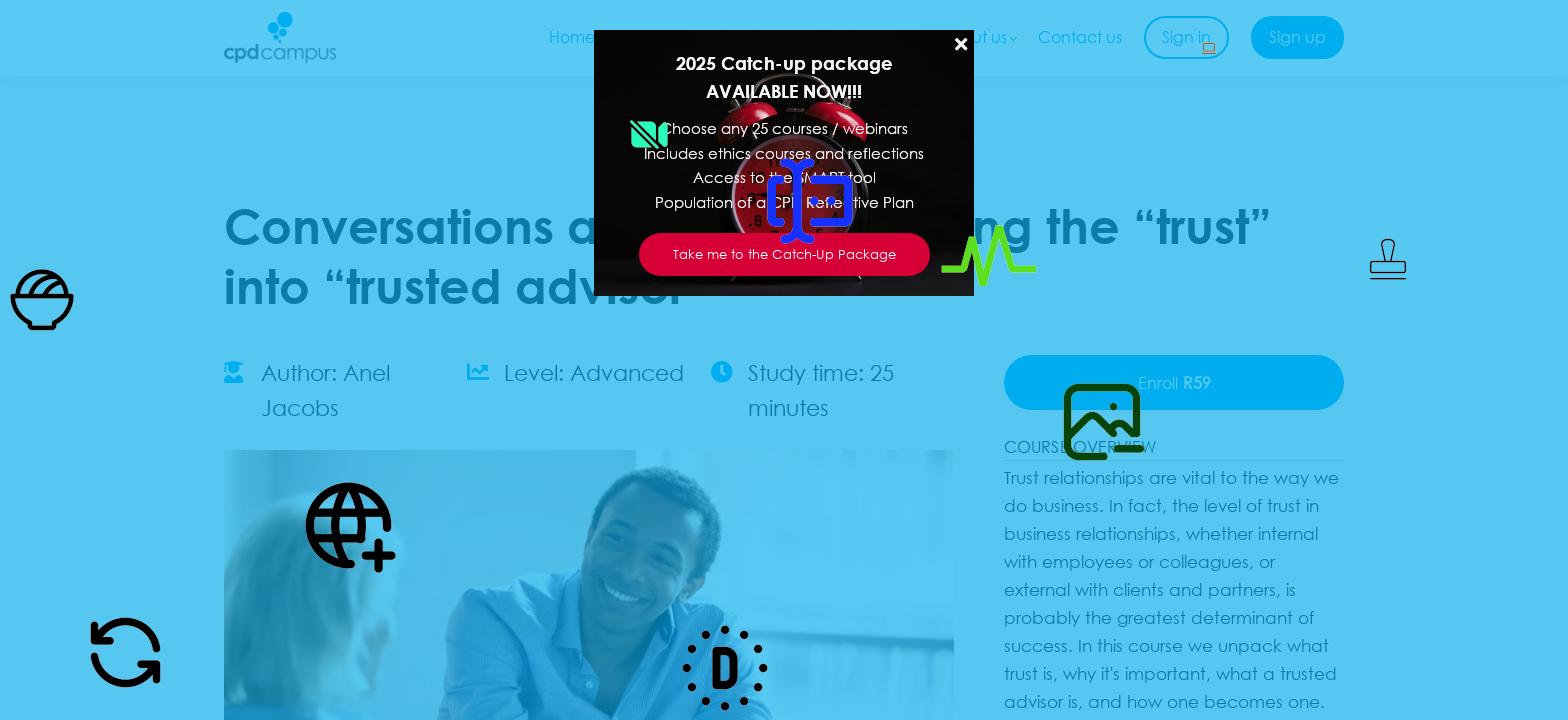  I want to click on add a new language or region, so click(348, 525).